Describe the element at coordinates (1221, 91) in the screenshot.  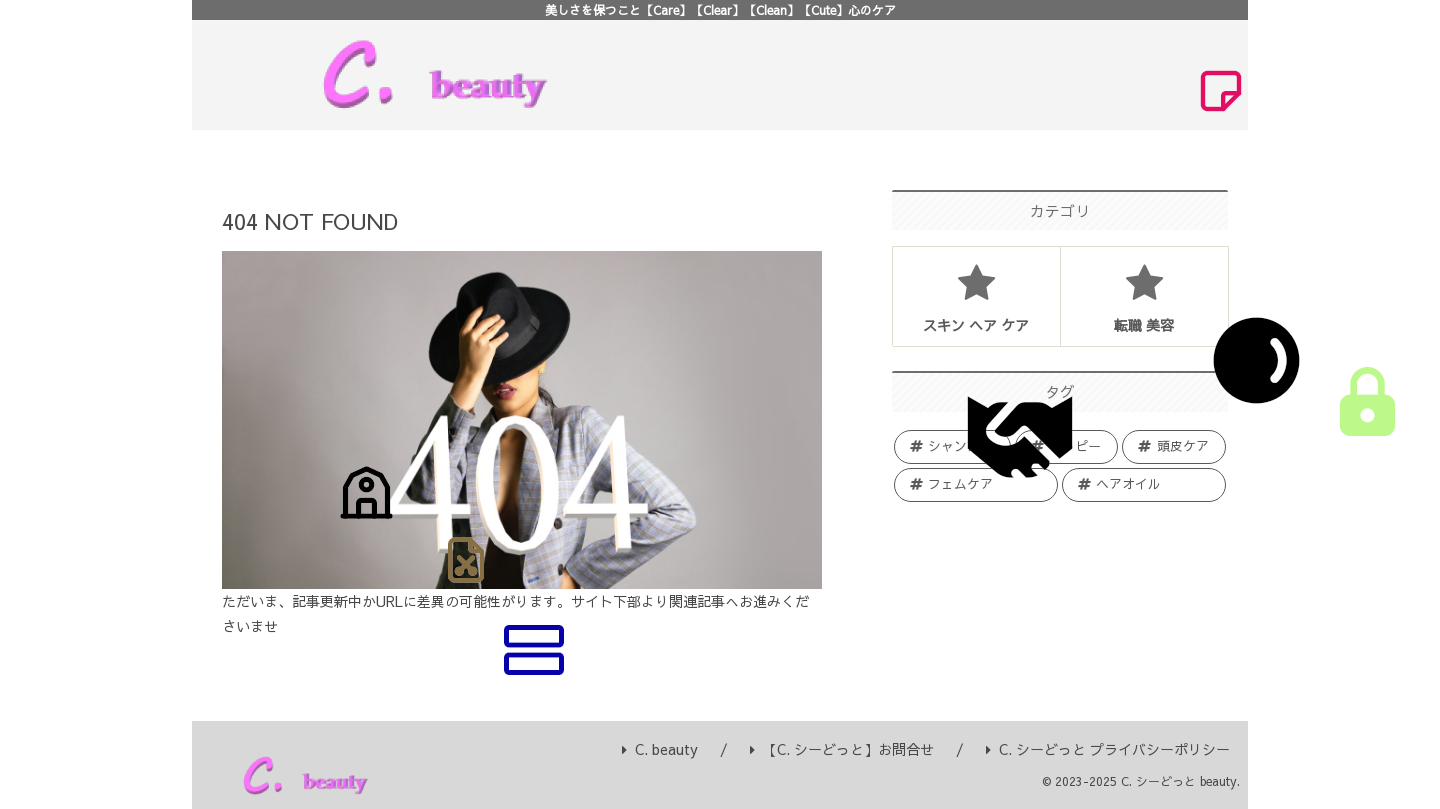
I see `create a new note` at that location.